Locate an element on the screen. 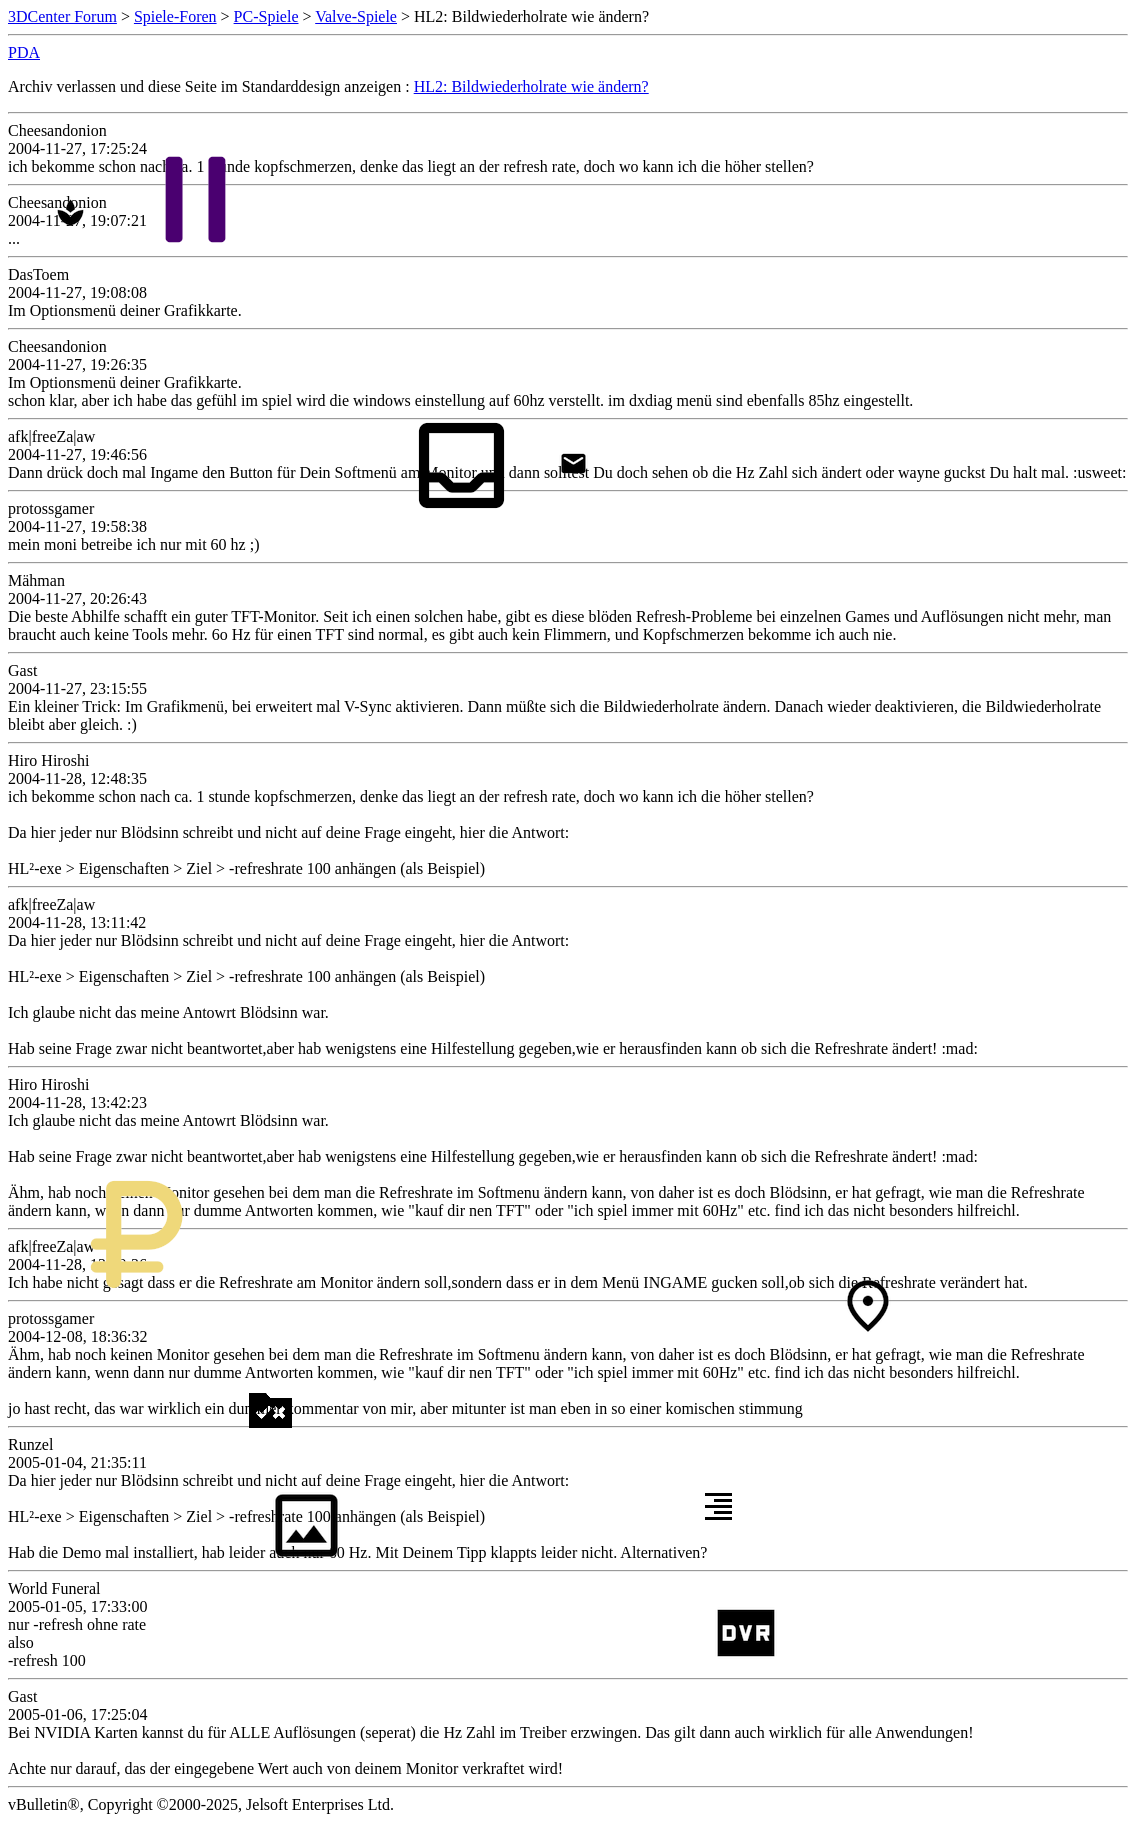 Image resolution: width=1136 pixels, height=1822 pixels. access DVR recordings is located at coordinates (746, 1633).